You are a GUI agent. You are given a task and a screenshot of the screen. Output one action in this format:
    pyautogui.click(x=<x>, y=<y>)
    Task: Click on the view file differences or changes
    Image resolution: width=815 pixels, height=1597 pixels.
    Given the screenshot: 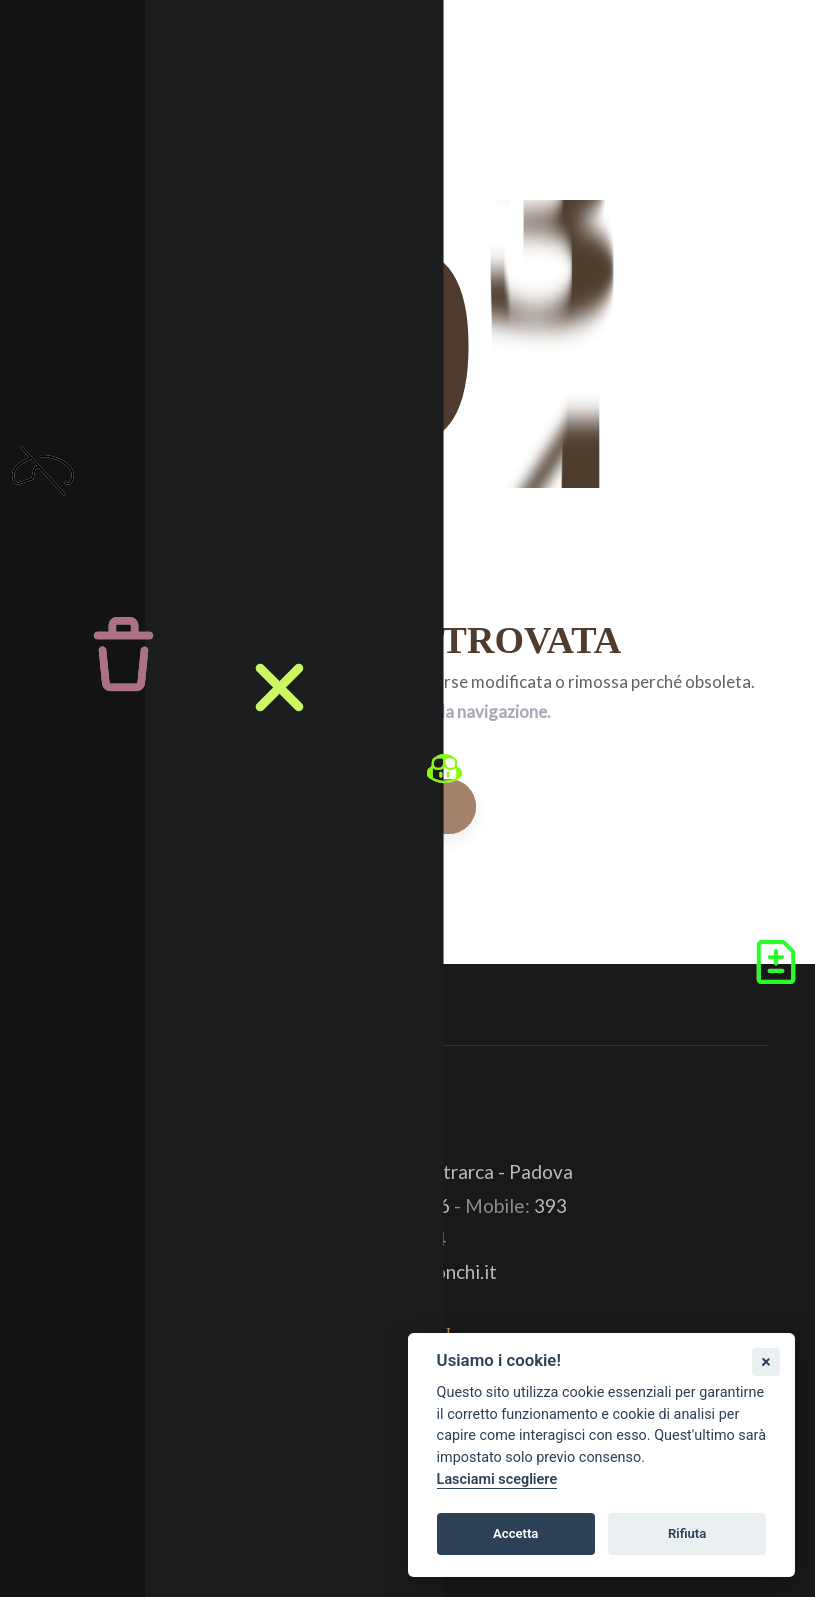 What is the action you would take?
    pyautogui.click(x=776, y=962)
    